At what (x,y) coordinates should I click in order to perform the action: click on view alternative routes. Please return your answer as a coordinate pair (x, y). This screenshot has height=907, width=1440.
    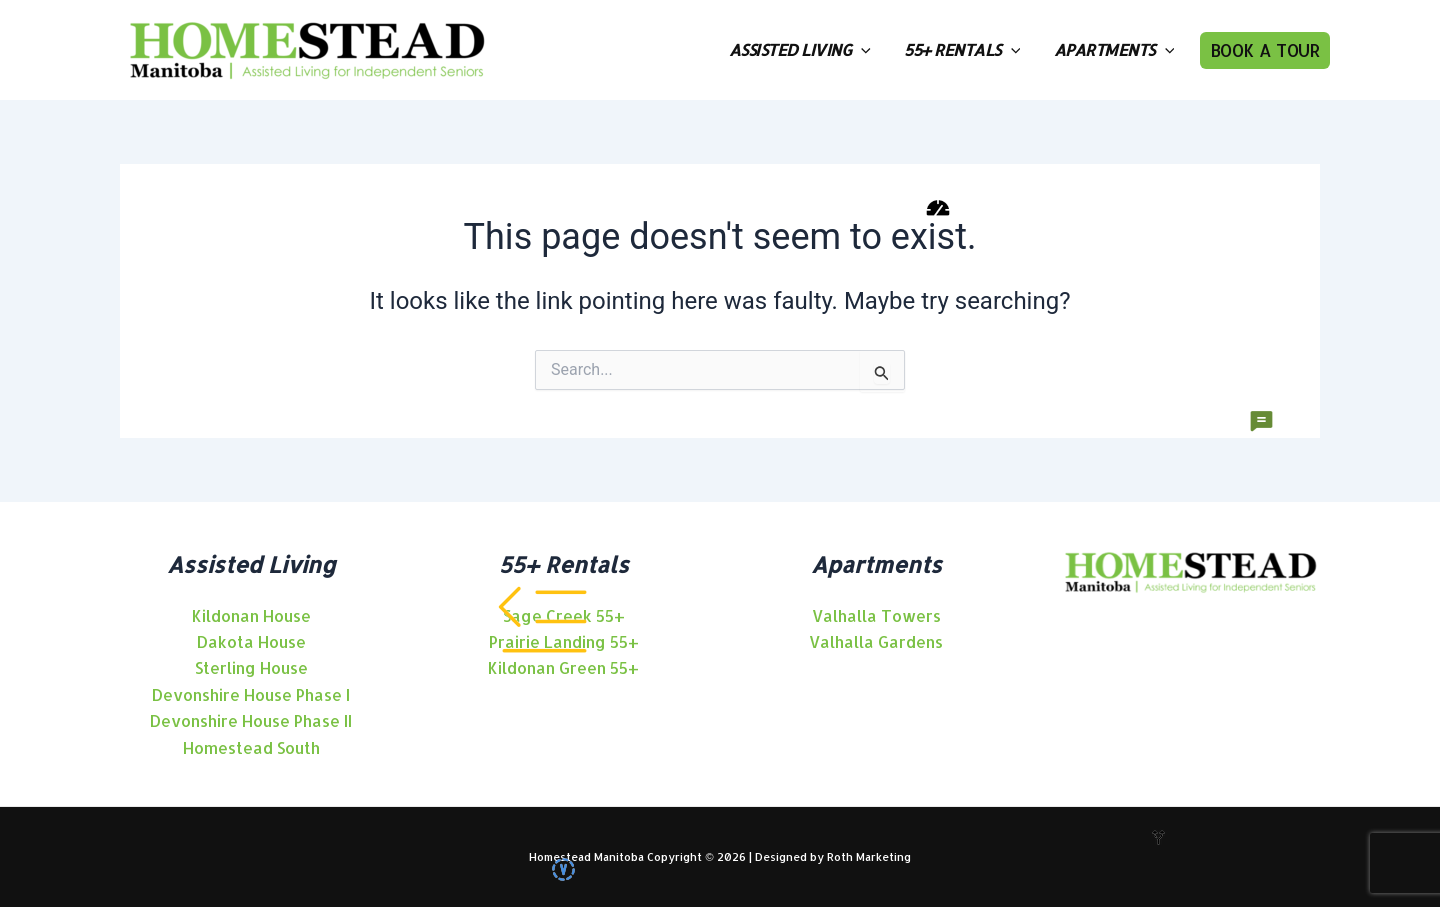
    Looking at the image, I should click on (1158, 837).